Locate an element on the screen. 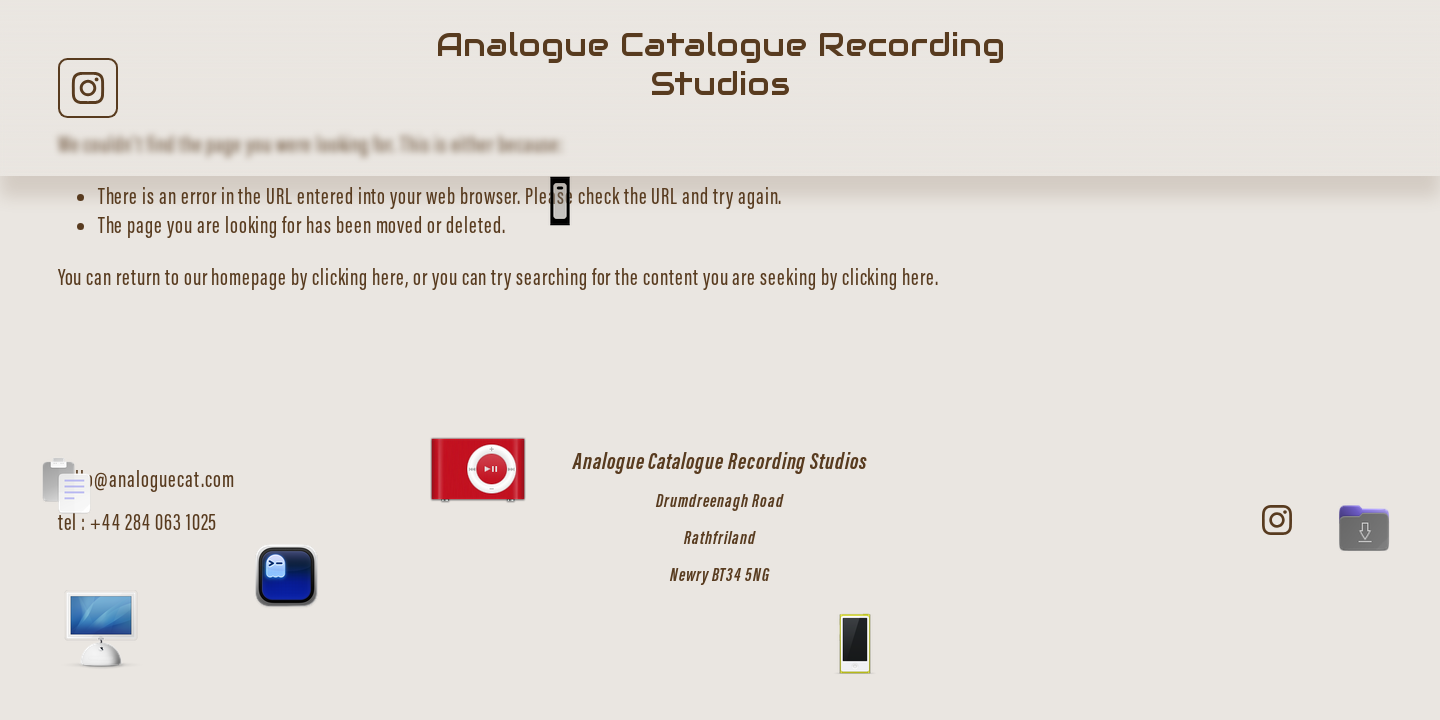 Image resolution: width=1440 pixels, height=720 pixels. indicates an iMac G4 device in system settings is located at coordinates (101, 625).